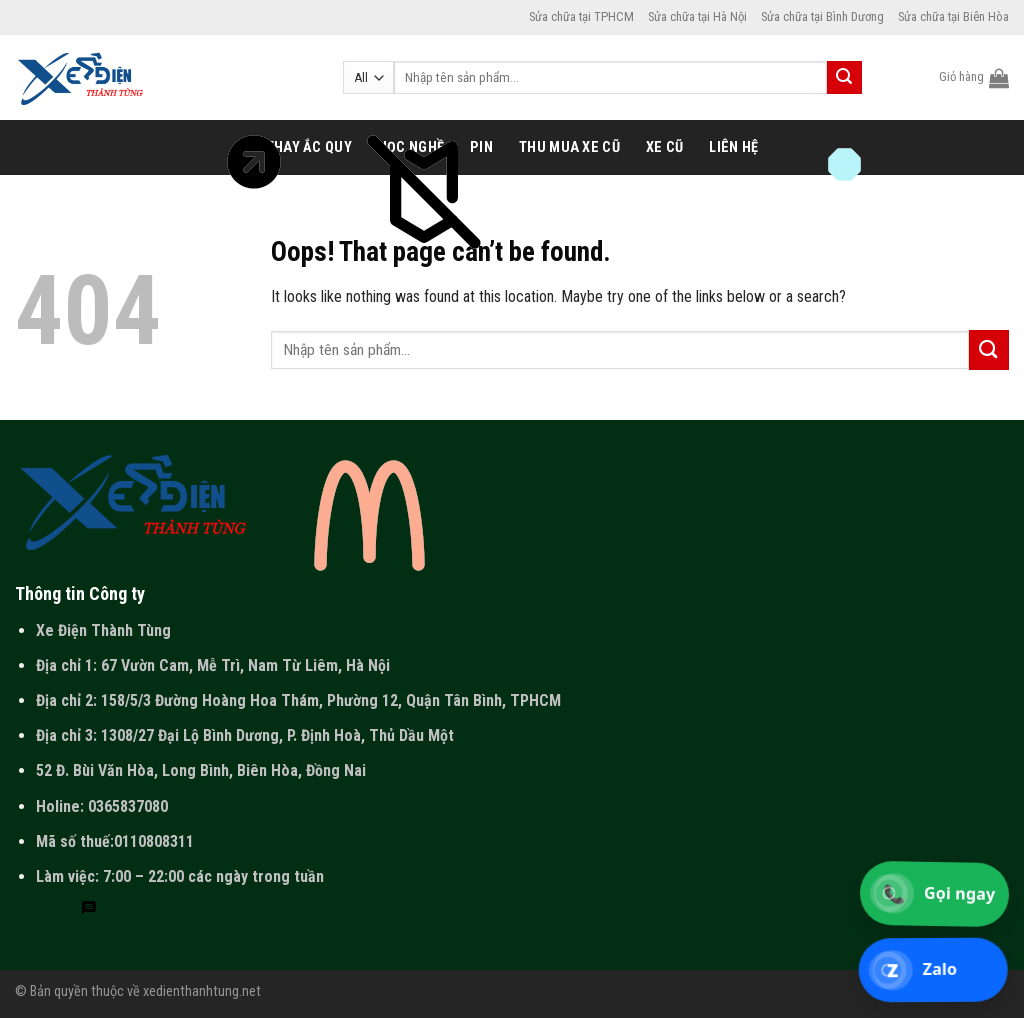  Describe the element at coordinates (254, 162) in the screenshot. I see `open link in new tab or window` at that location.